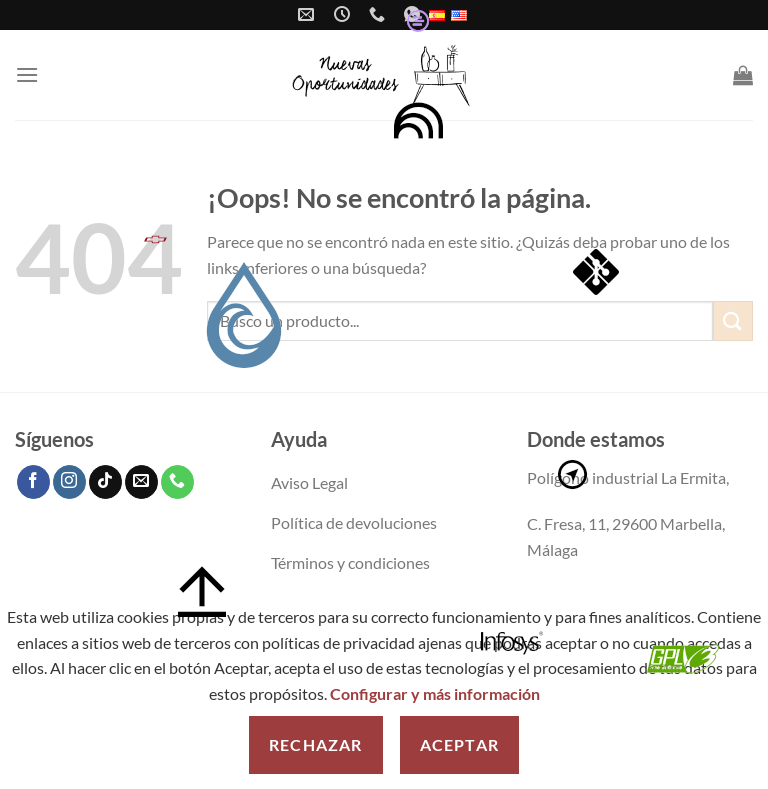  I want to click on open deluge torrent client, so click(244, 315).